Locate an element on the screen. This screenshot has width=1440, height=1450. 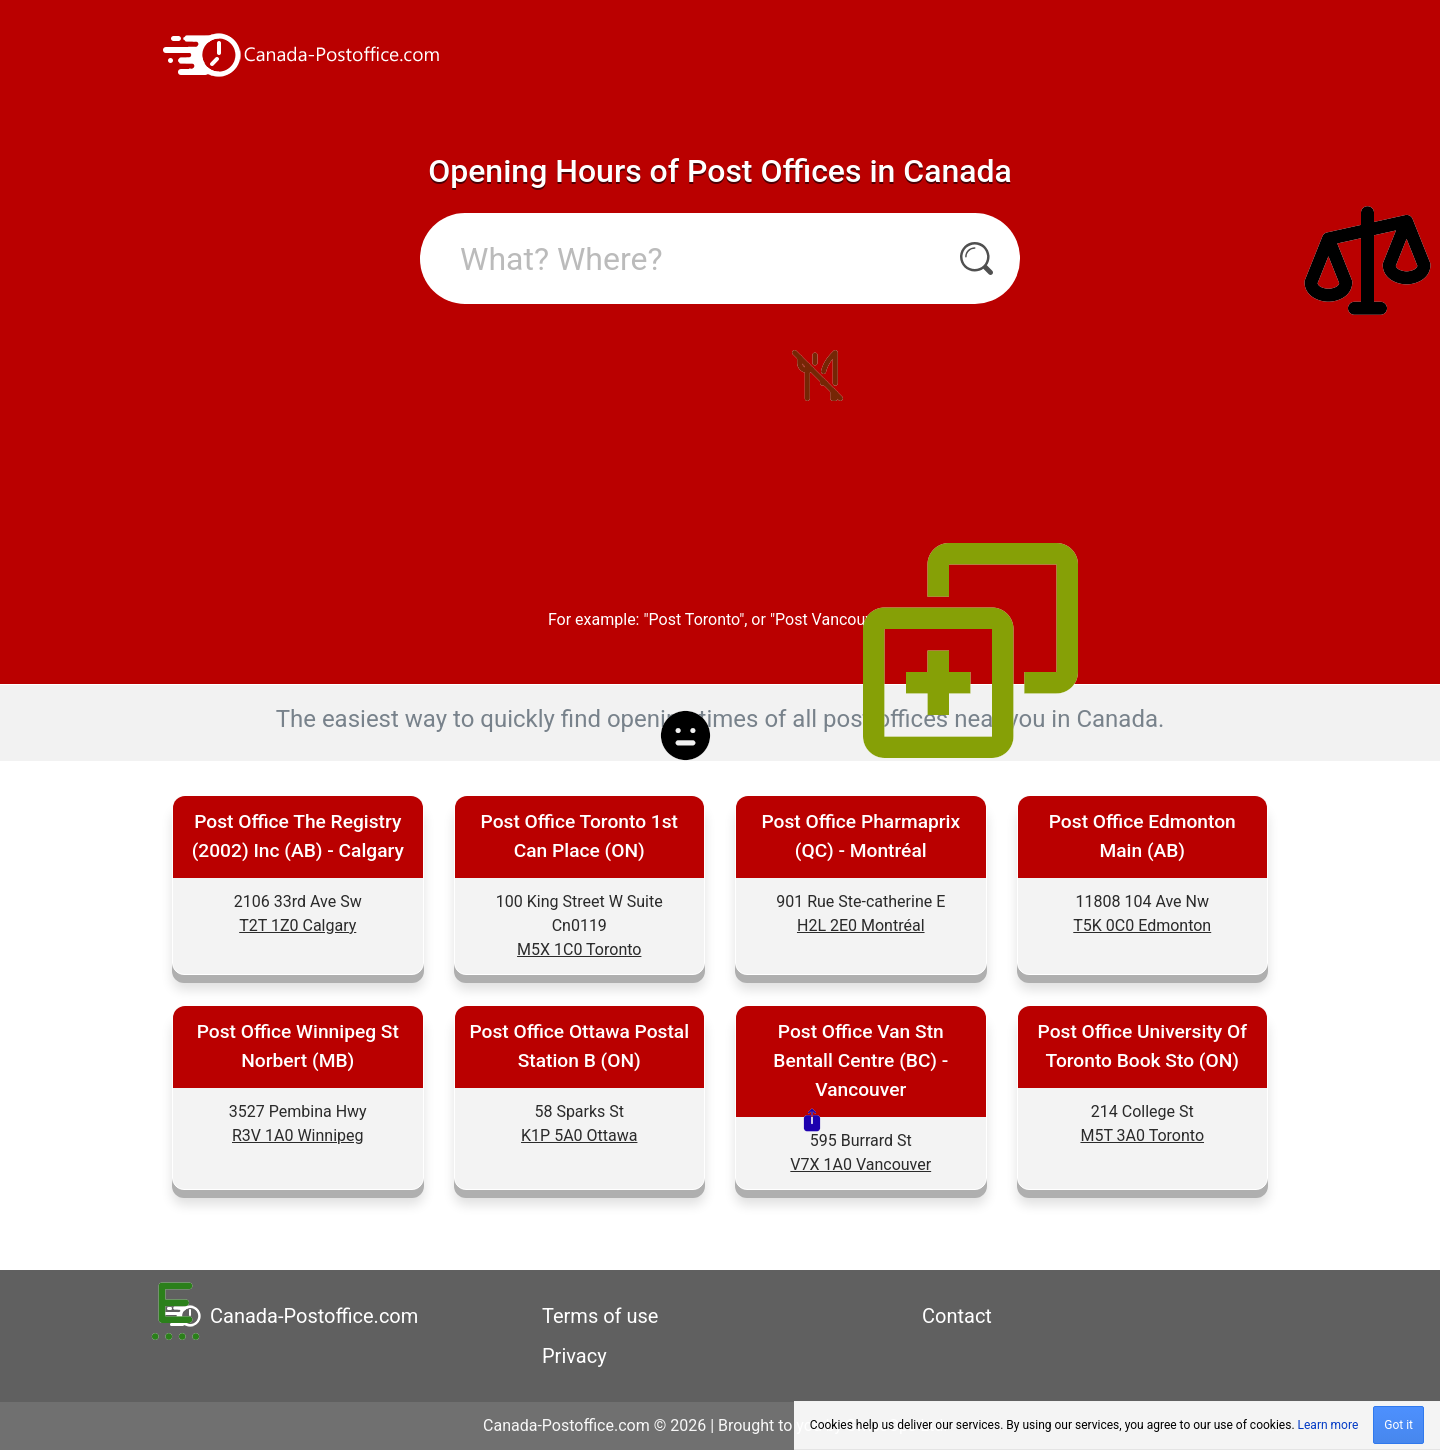
share content to another app or service is located at coordinates (812, 1120).